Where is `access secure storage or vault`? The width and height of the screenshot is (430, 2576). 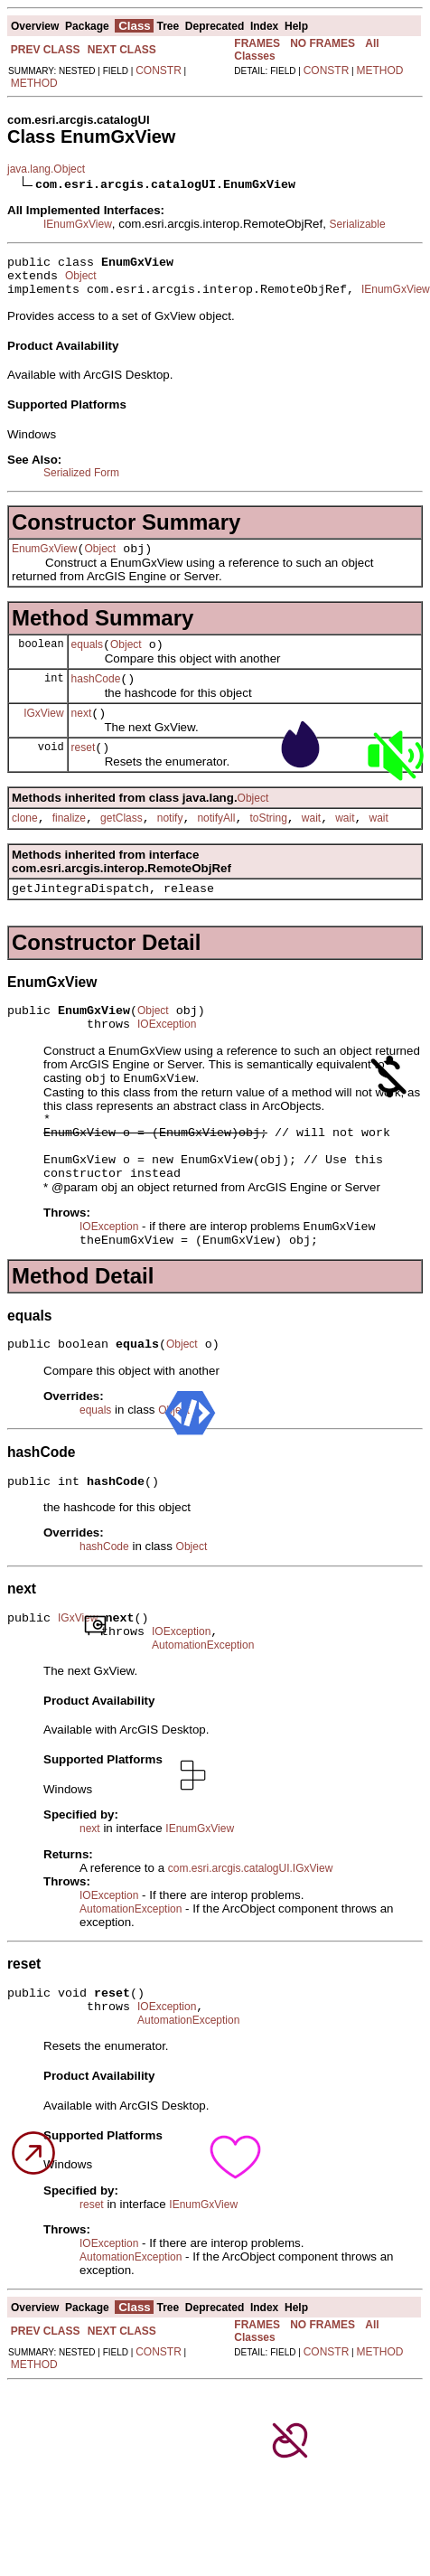 access secure storage or vault is located at coordinates (95, 1624).